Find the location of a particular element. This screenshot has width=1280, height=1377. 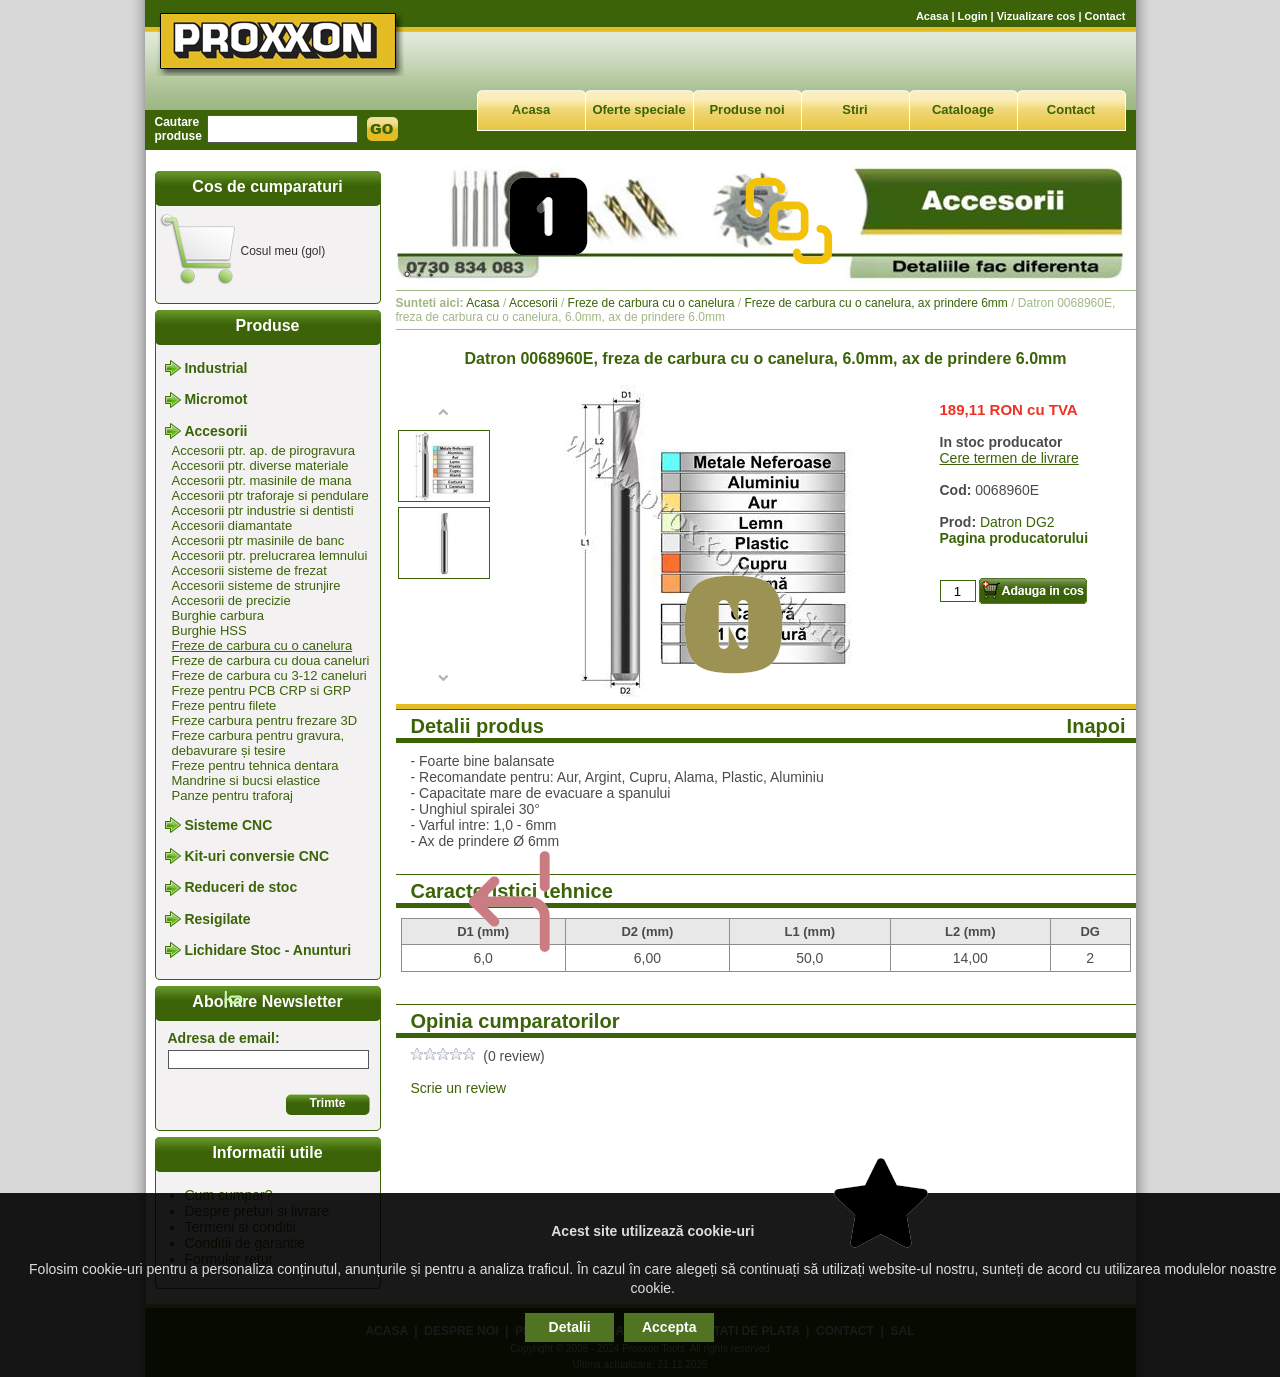

align selected elements to the left is located at coordinates (233, 999).